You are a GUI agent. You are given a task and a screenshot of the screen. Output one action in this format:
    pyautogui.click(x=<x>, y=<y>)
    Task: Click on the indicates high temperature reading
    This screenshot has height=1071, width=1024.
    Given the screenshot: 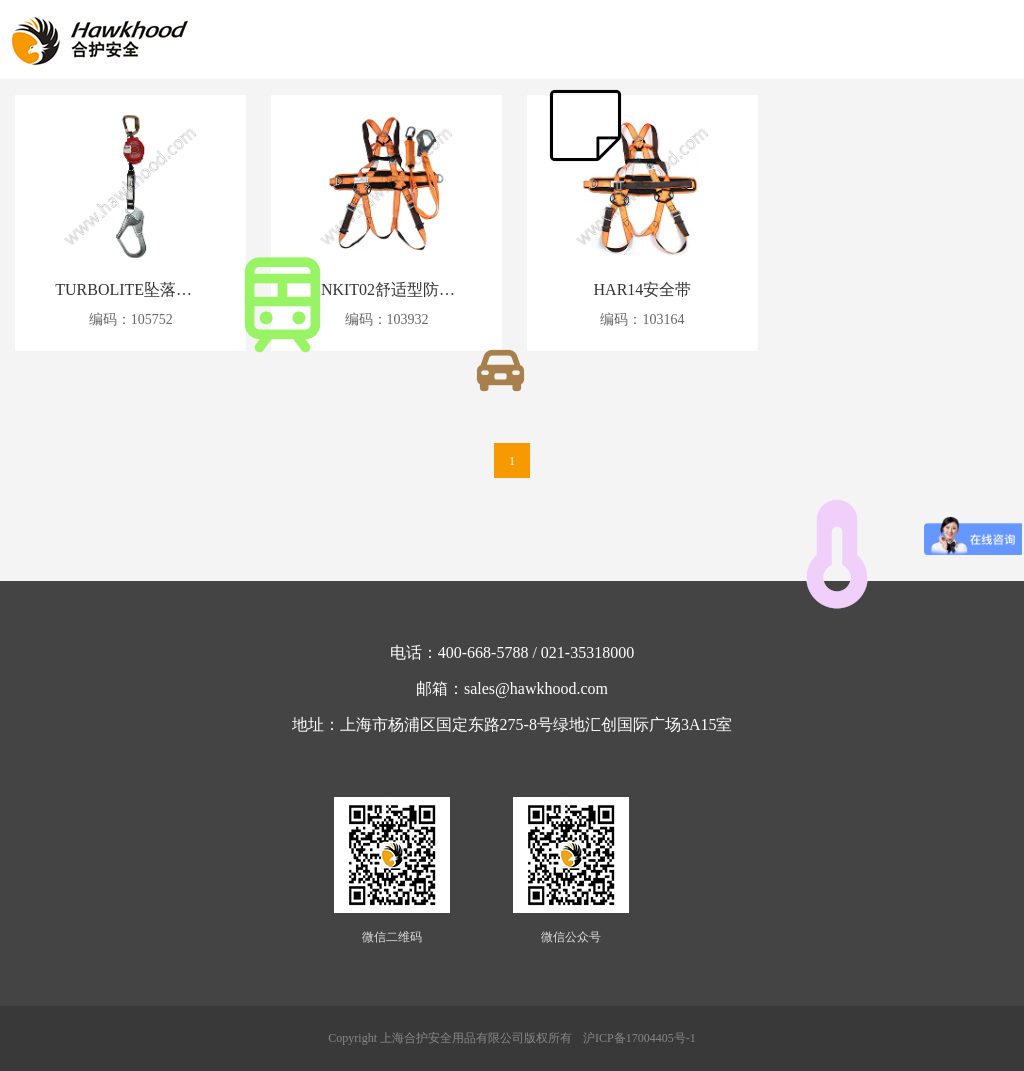 What is the action you would take?
    pyautogui.click(x=837, y=554)
    